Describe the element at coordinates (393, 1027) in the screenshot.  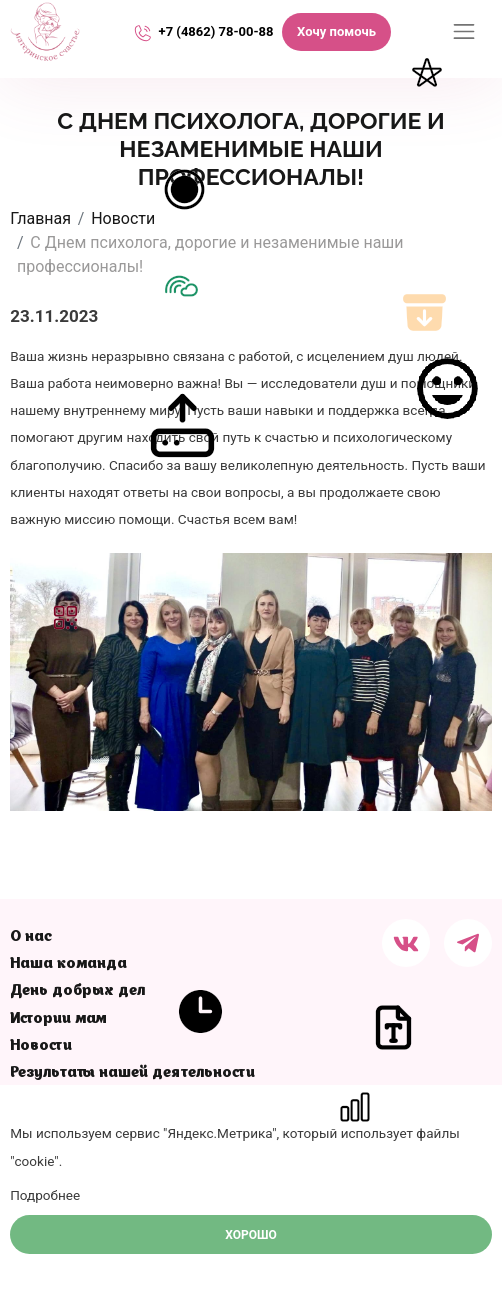
I see `open a text or typography file` at that location.